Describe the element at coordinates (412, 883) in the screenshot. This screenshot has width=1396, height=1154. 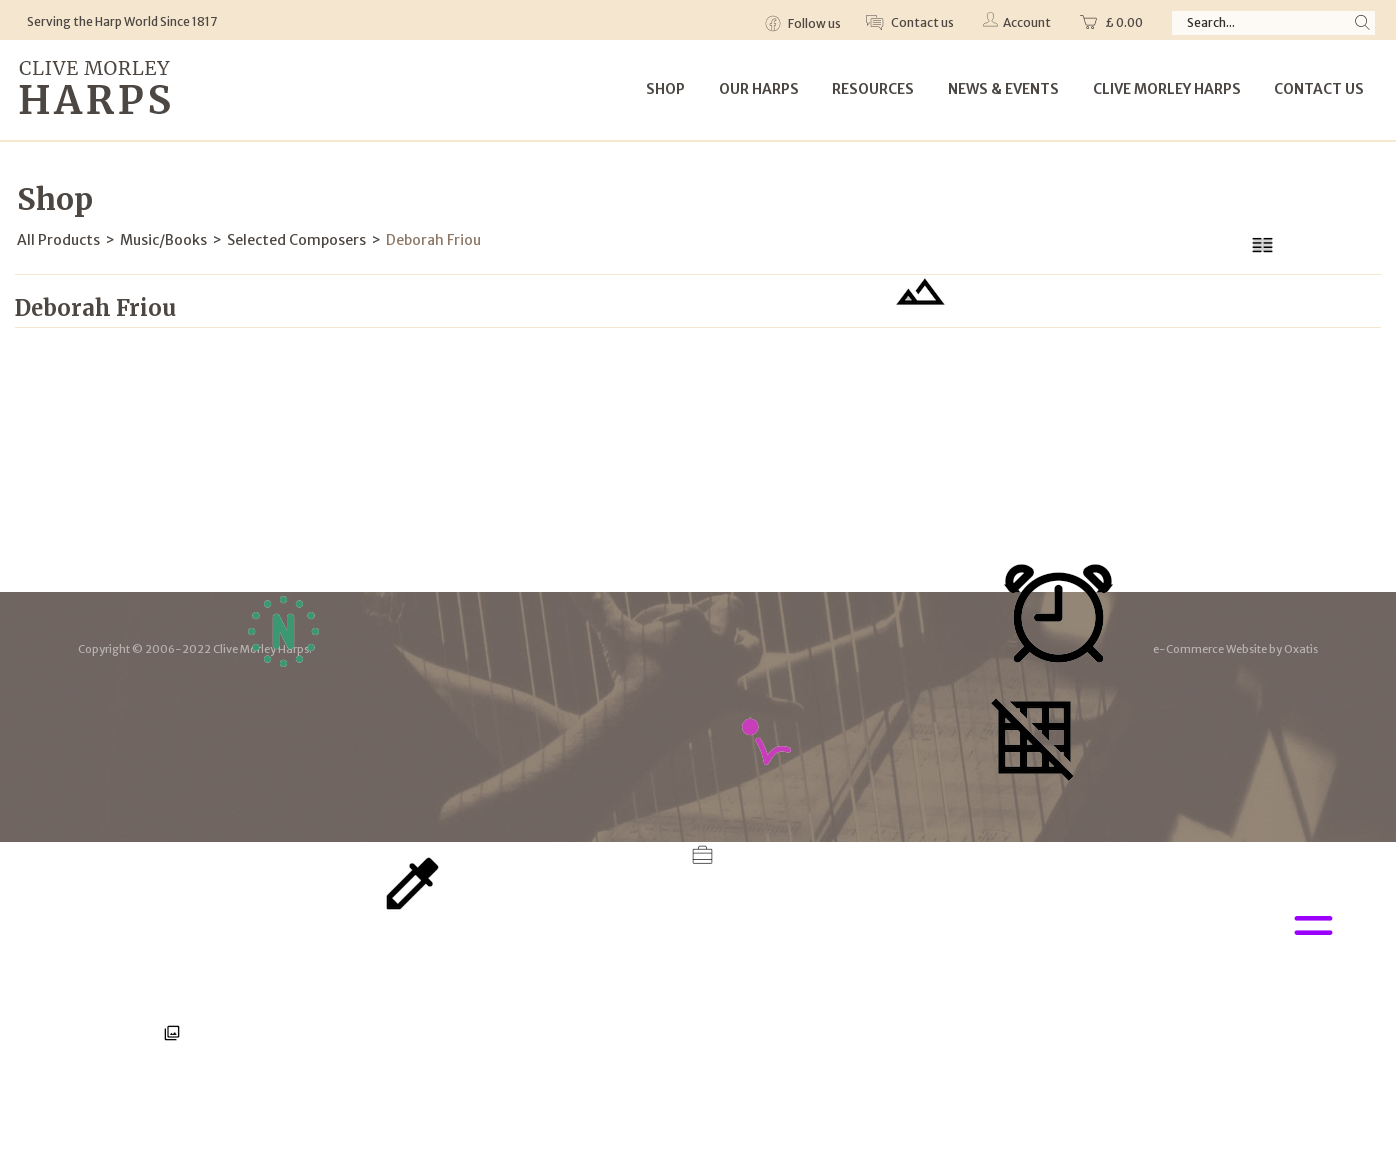
I see `pick a color from the canvas` at that location.